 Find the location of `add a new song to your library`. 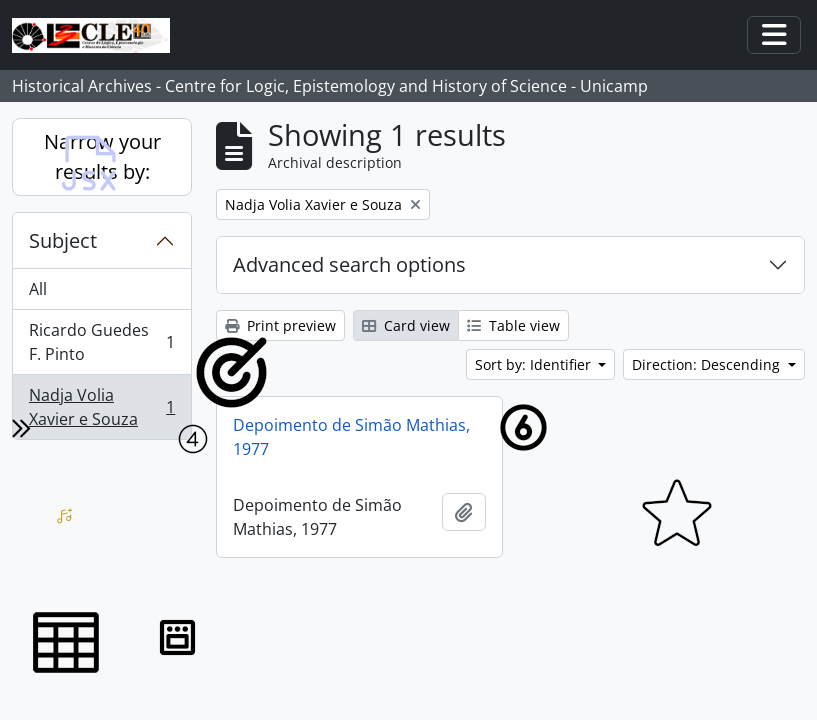

add a new song to your library is located at coordinates (65, 516).